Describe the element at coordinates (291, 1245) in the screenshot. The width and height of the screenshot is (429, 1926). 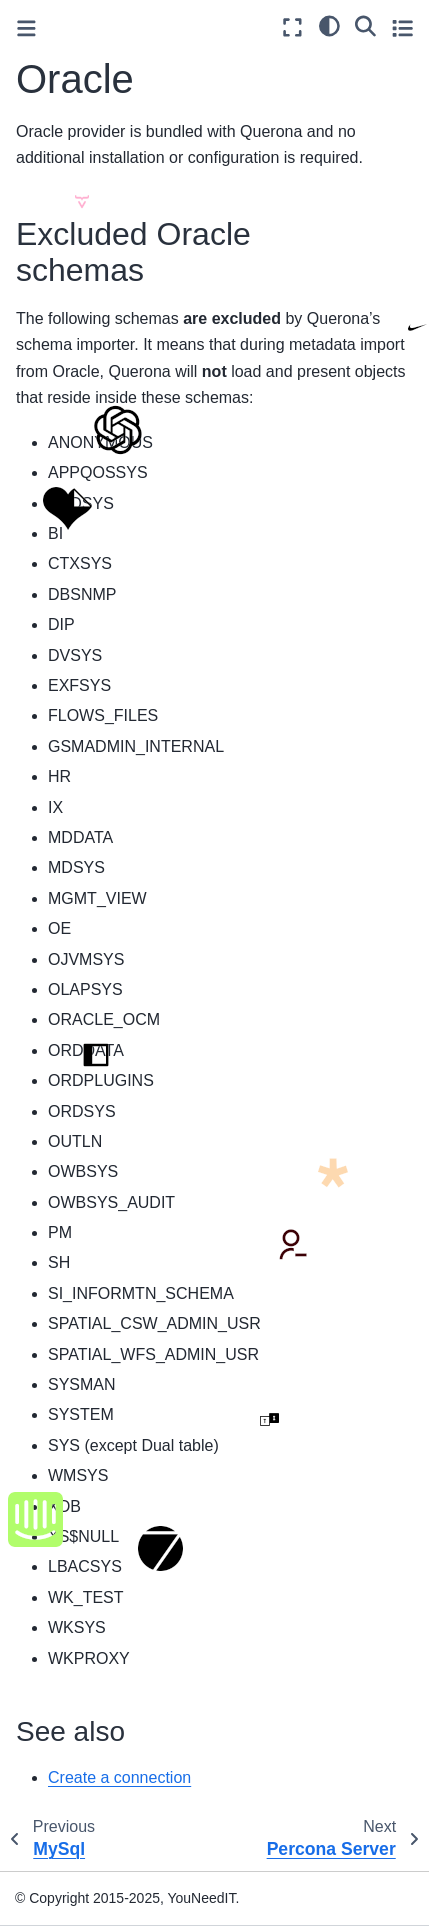
I see `remove a user or contact` at that location.